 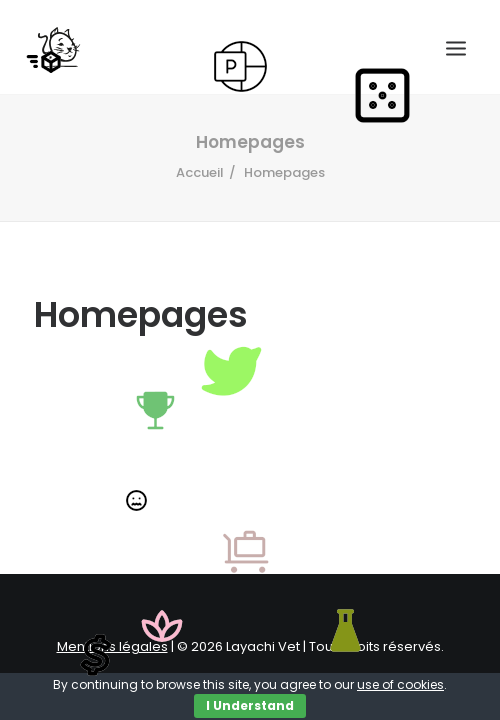 I want to click on open Microsoft PowerPoint, so click(x=239, y=66).